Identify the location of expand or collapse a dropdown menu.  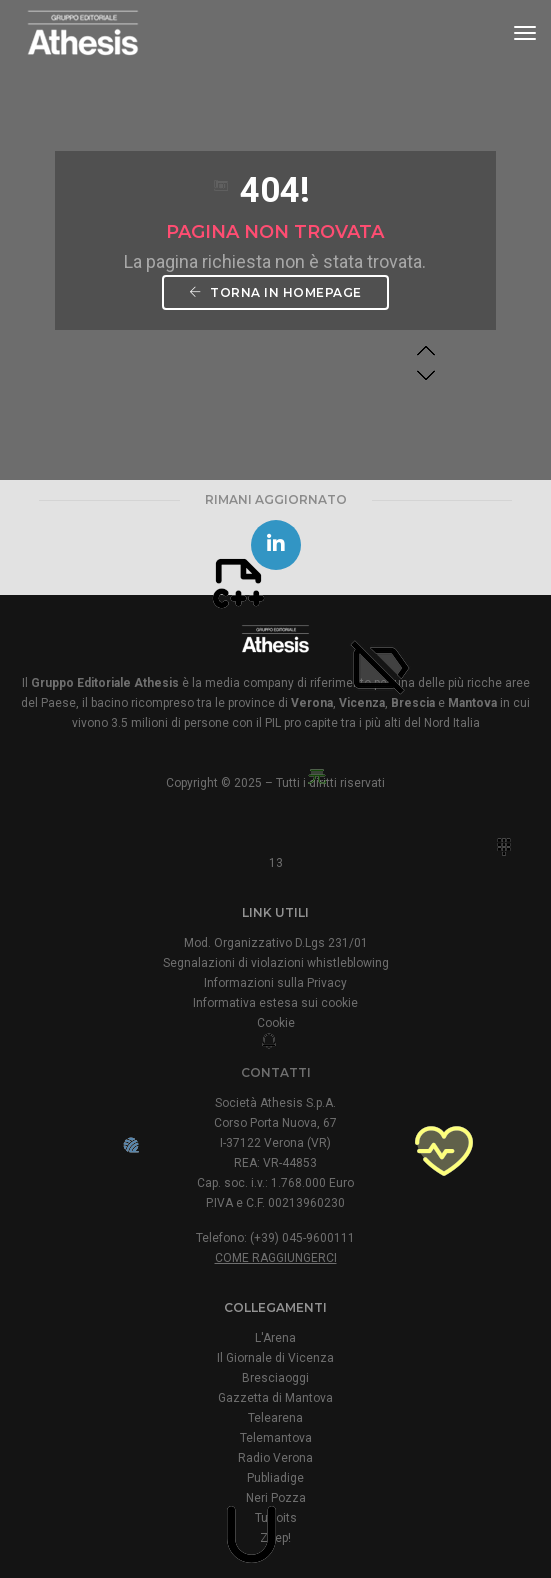
(426, 363).